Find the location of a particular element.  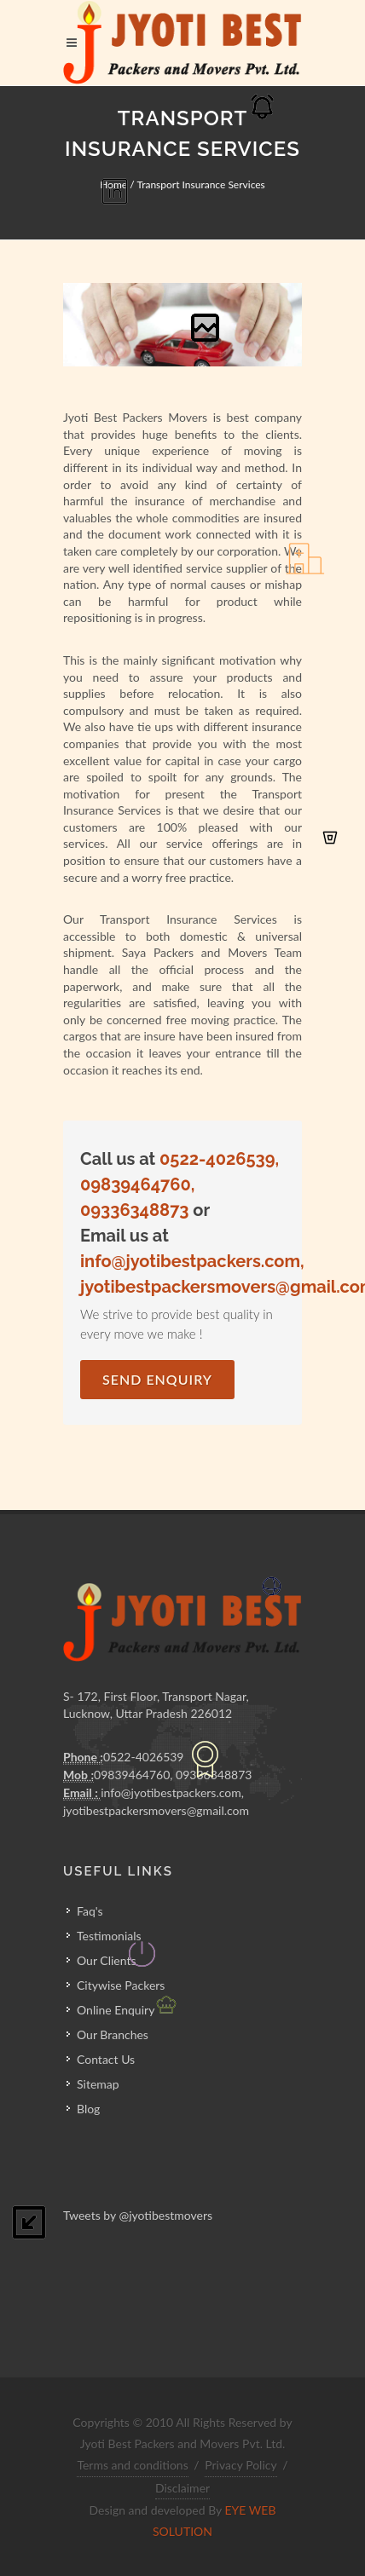

browse recipes or cooking content is located at coordinates (166, 2005).